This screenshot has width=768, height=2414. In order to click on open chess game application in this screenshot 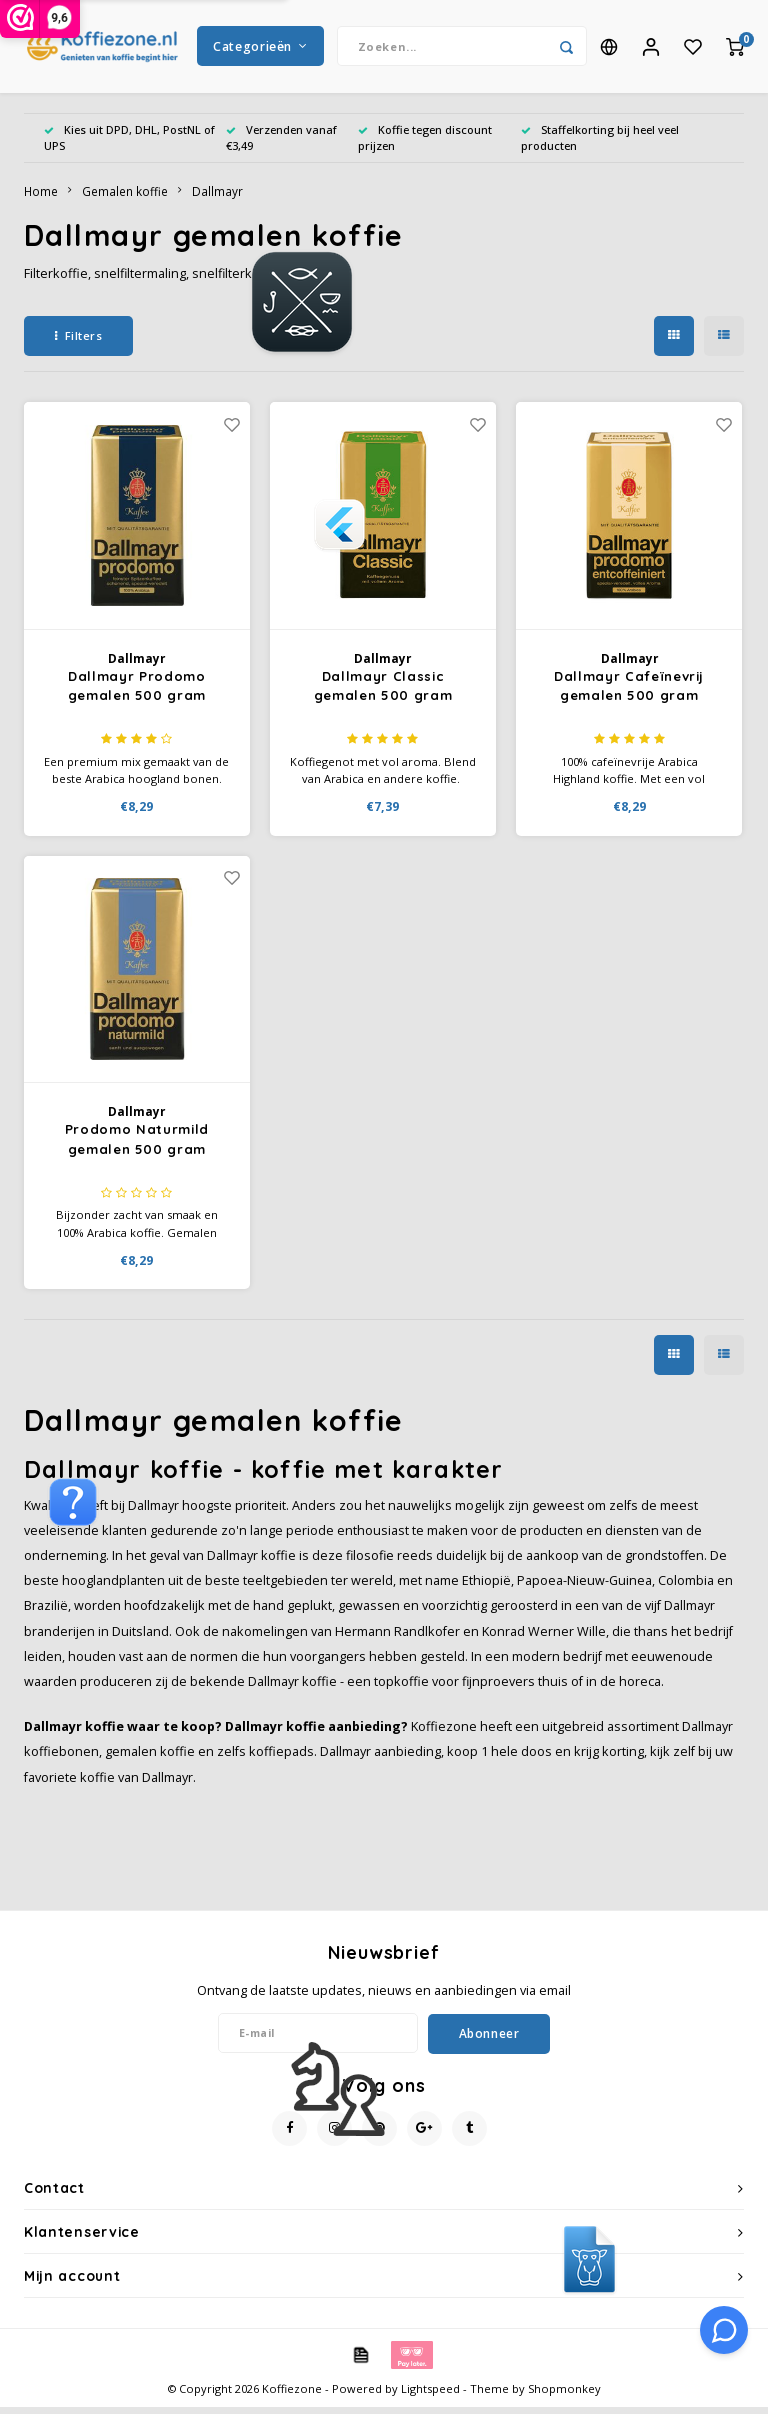, I will do `click(338, 2089)`.